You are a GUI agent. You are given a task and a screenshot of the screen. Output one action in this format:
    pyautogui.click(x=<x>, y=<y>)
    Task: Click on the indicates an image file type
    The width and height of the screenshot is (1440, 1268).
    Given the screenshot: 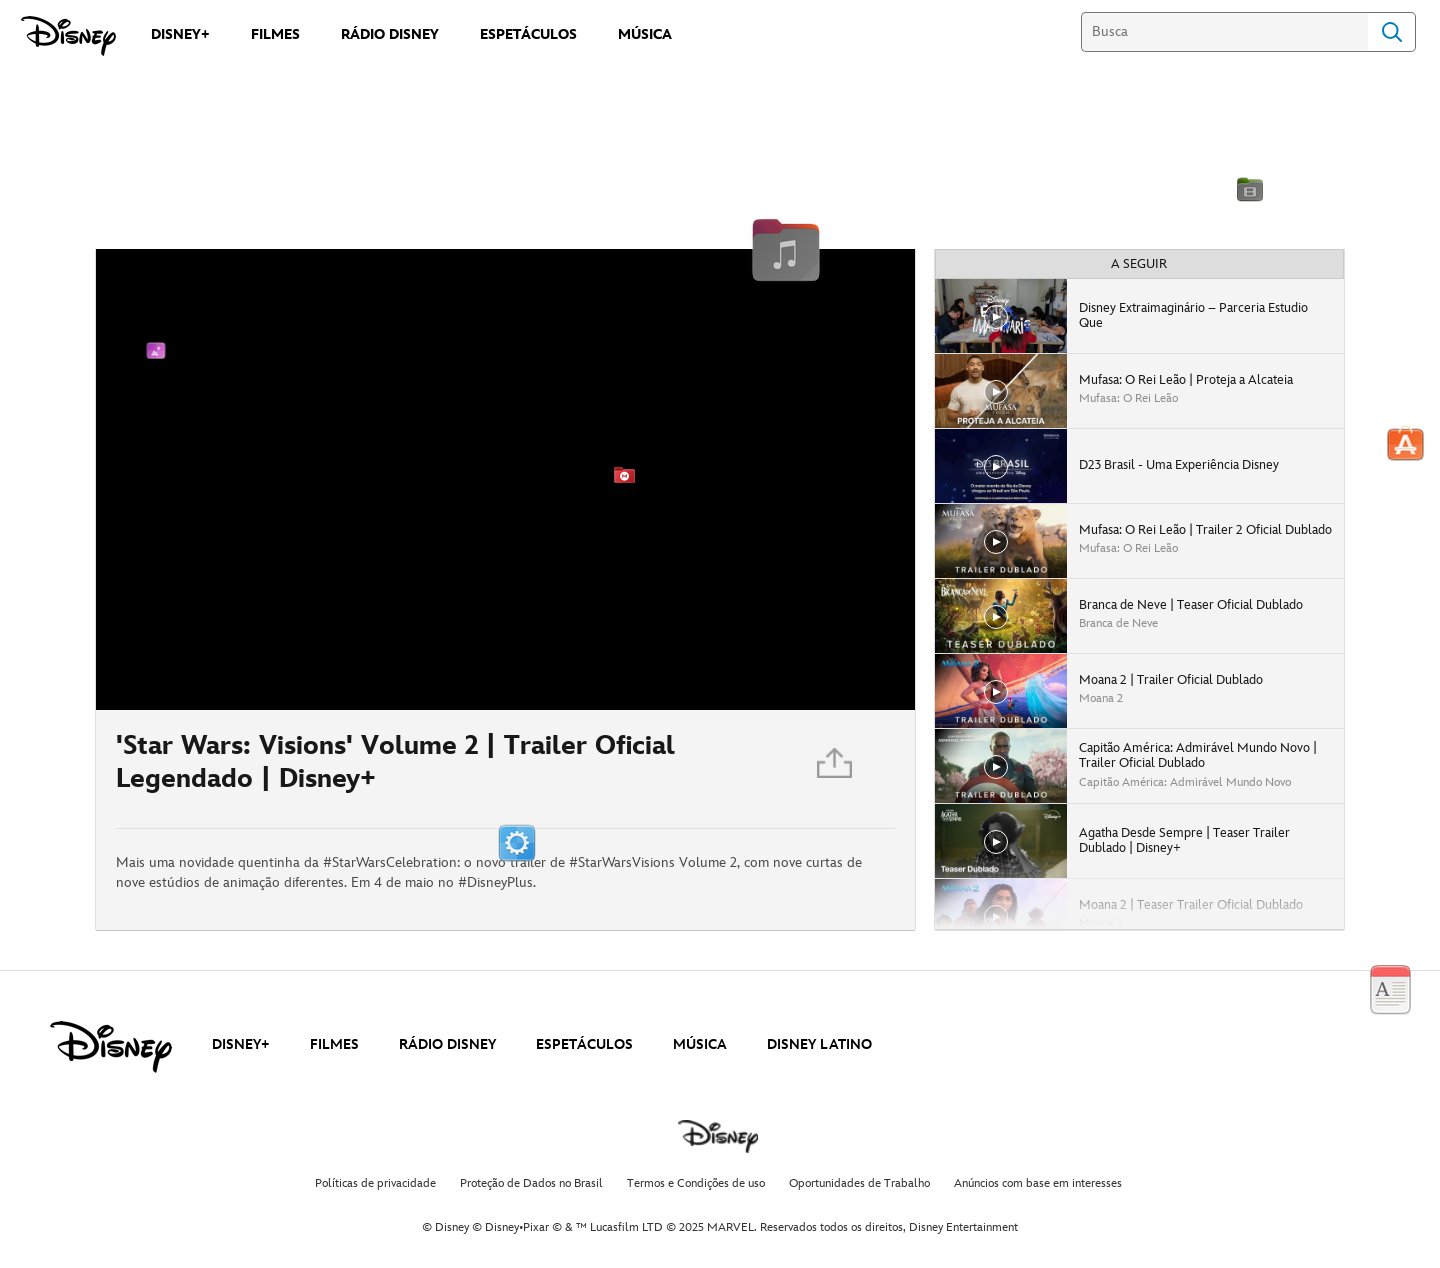 What is the action you would take?
    pyautogui.click(x=156, y=350)
    